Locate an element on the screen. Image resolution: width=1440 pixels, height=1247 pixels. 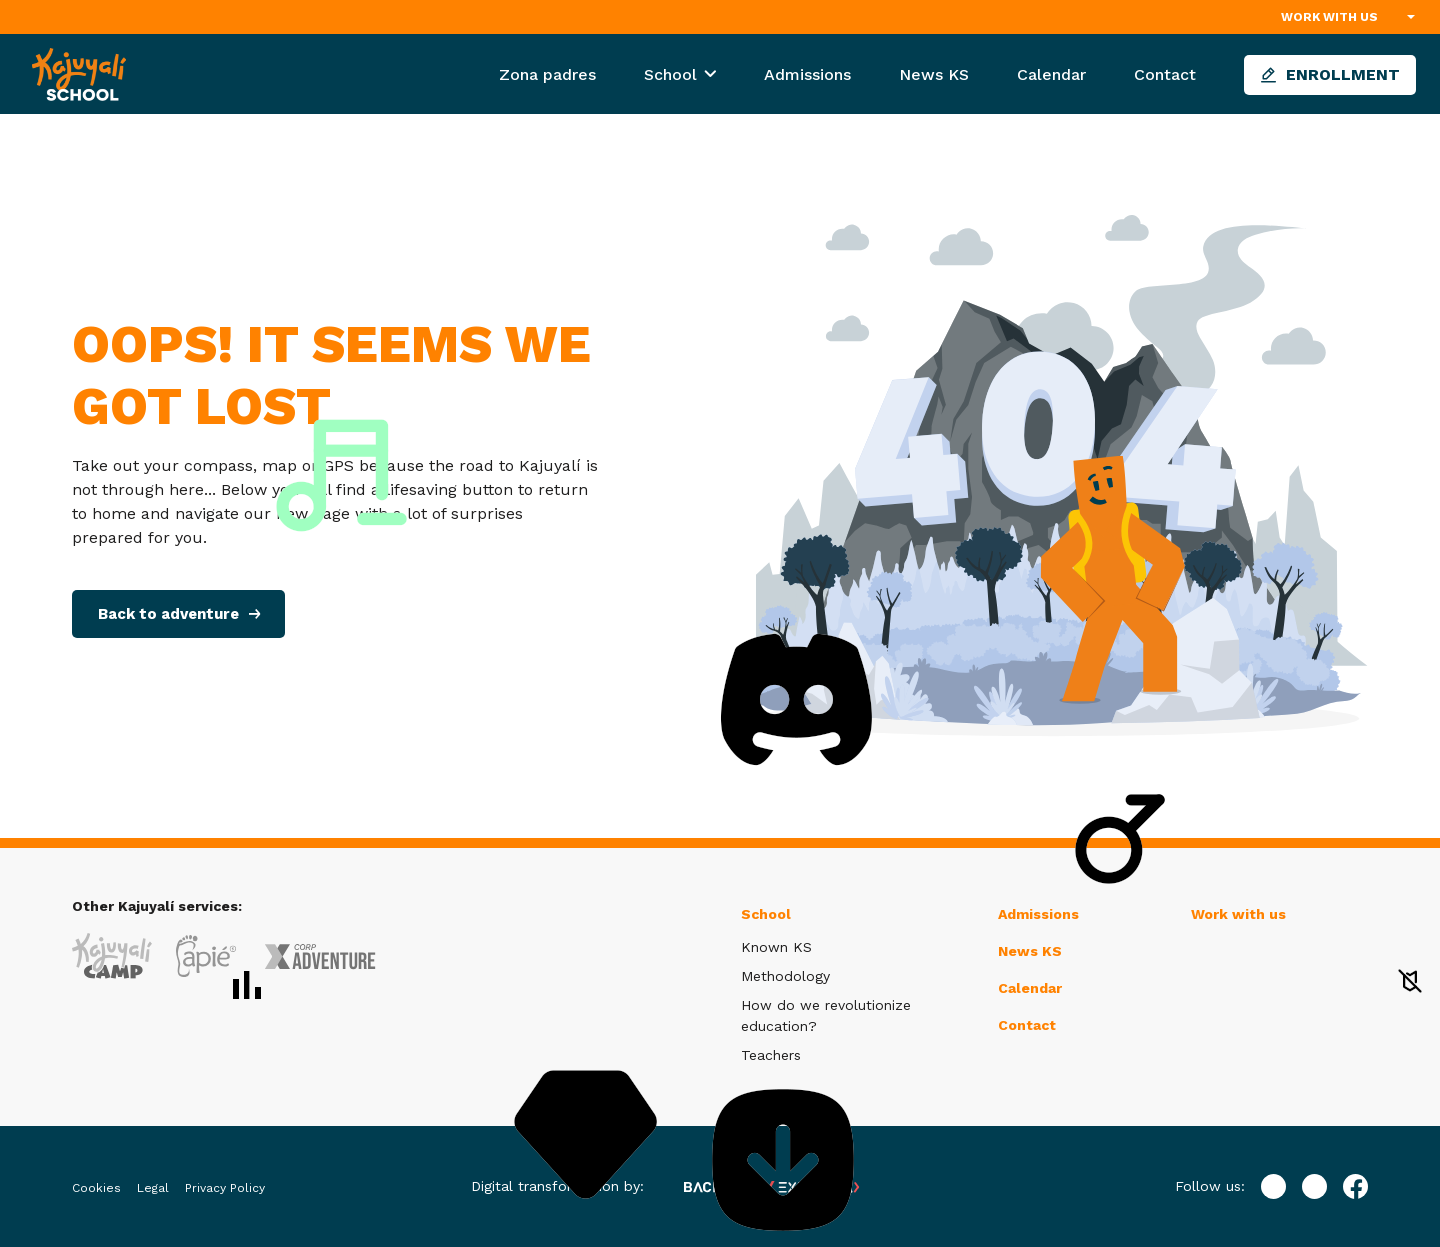
open sketch app is located at coordinates (585, 1134).